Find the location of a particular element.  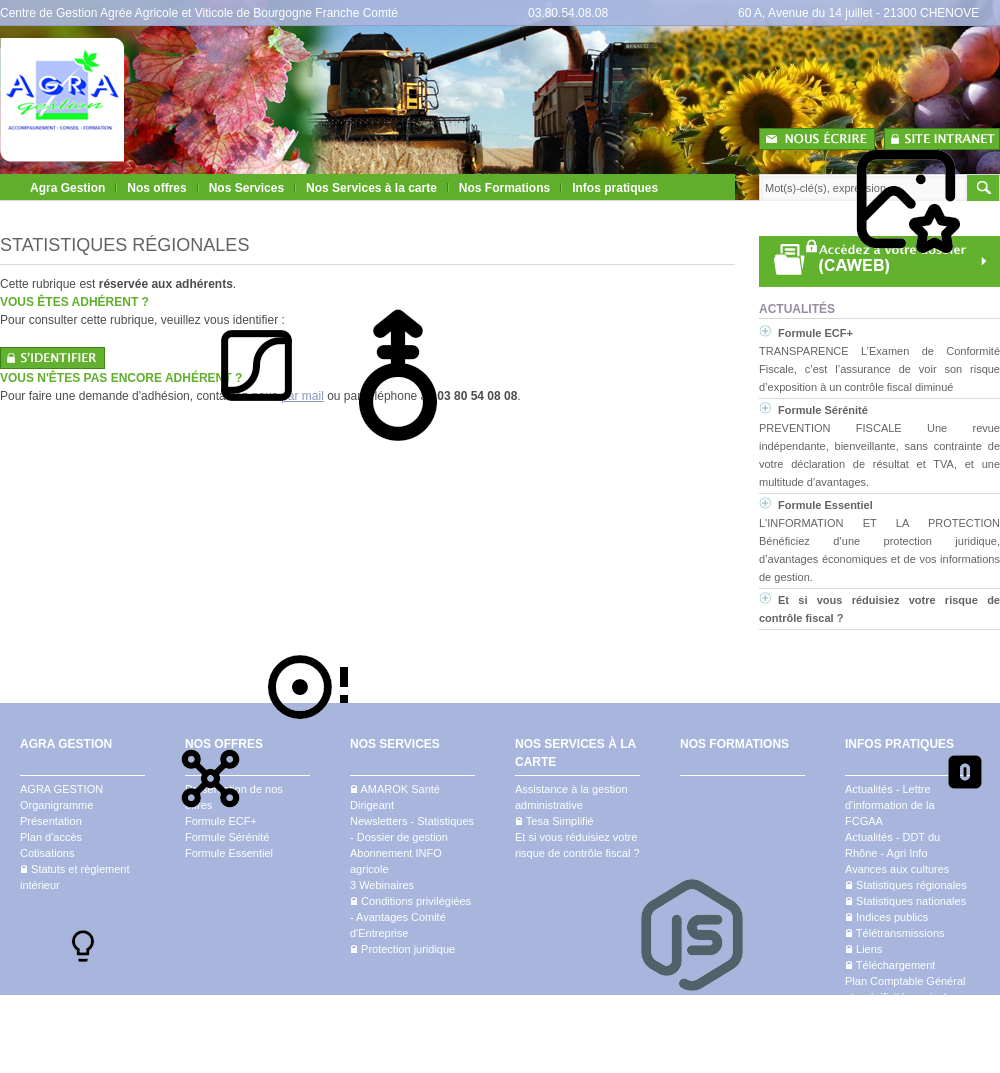

indicates male with upward stroke gender symbol is located at coordinates (398, 377).